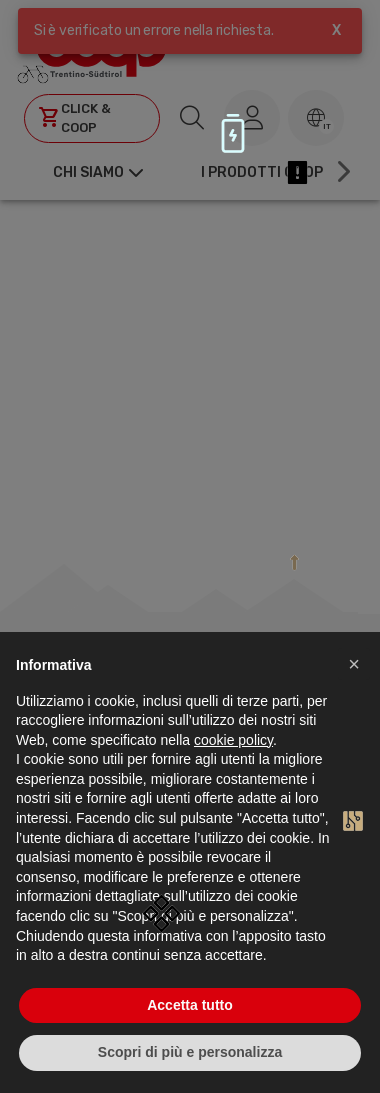 This screenshot has width=380, height=1093. What do you see at coordinates (33, 74) in the screenshot?
I see `select bicycle as transportation mode` at bounding box center [33, 74].